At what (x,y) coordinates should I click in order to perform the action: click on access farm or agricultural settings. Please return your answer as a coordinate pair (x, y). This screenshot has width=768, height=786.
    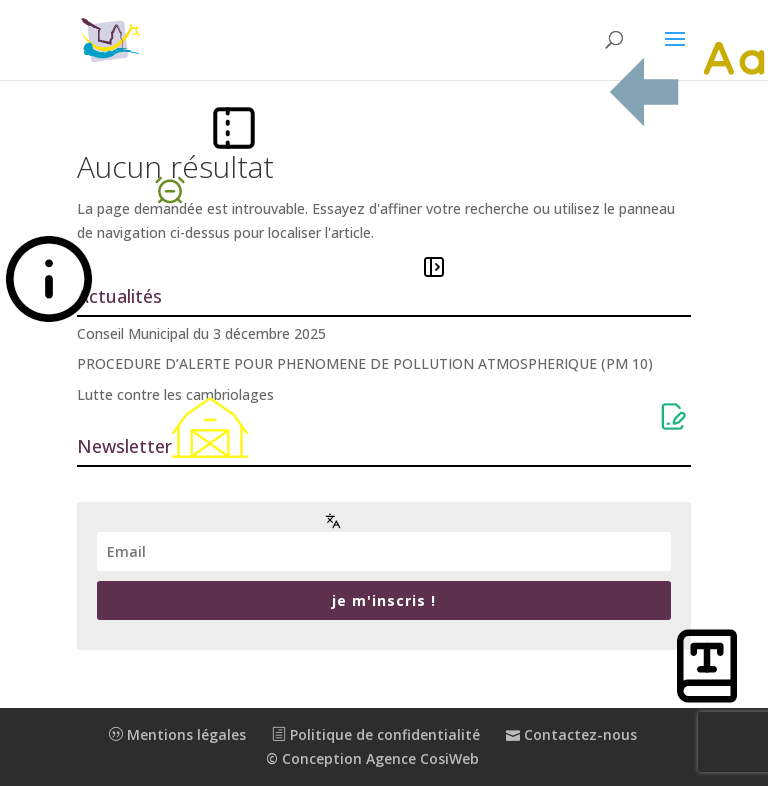
    Looking at the image, I should click on (210, 433).